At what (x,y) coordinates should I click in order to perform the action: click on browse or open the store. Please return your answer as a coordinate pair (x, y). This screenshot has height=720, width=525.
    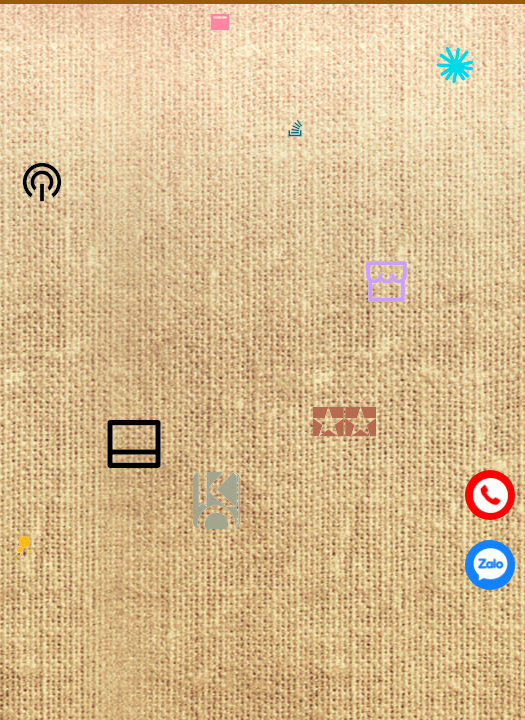
    Looking at the image, I should click on (386, 281).